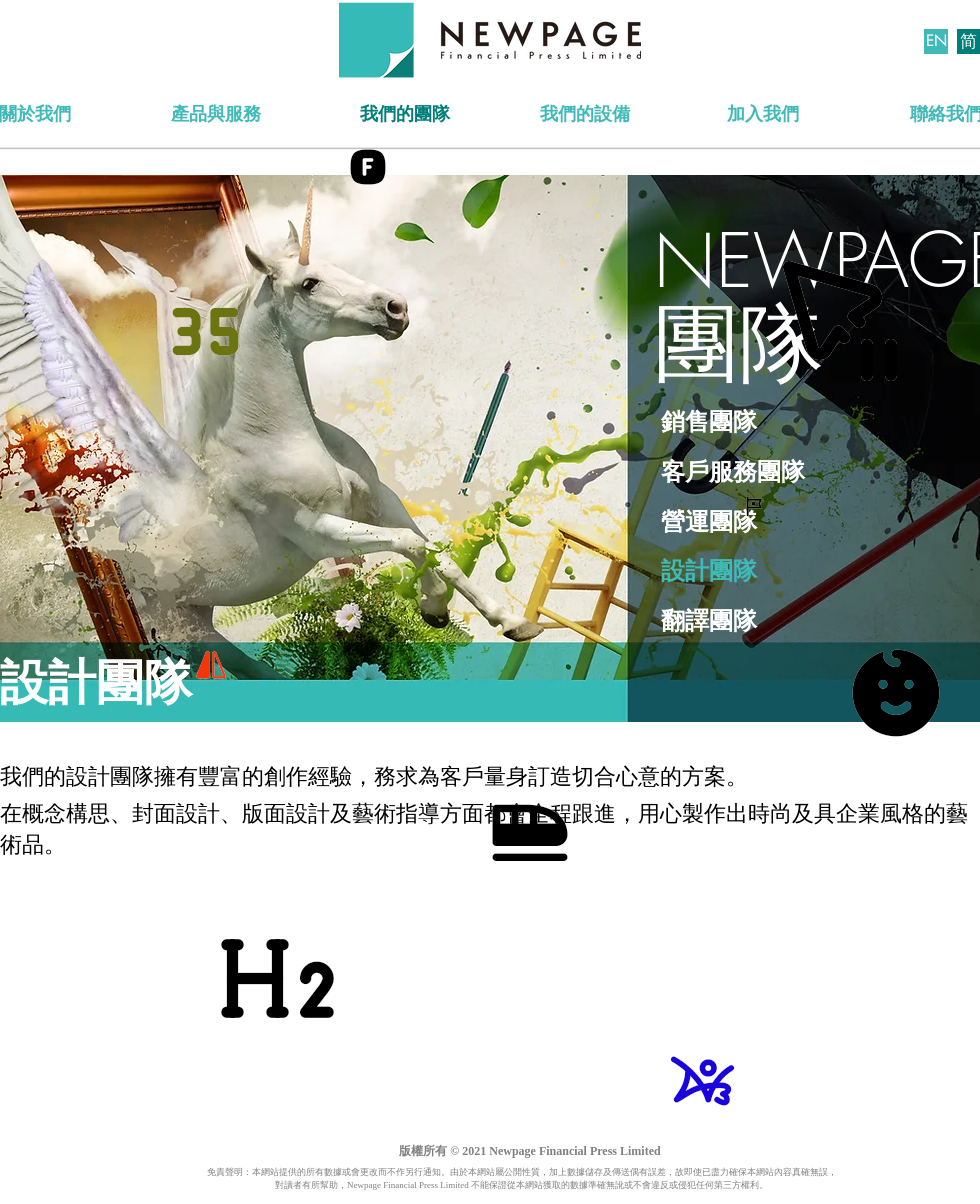 This screenshot has height=1204, width=980. Describe the element at coordinates (896, 693) in the screenshot. I see `switch to kids mode or child-friendly content` at that location.